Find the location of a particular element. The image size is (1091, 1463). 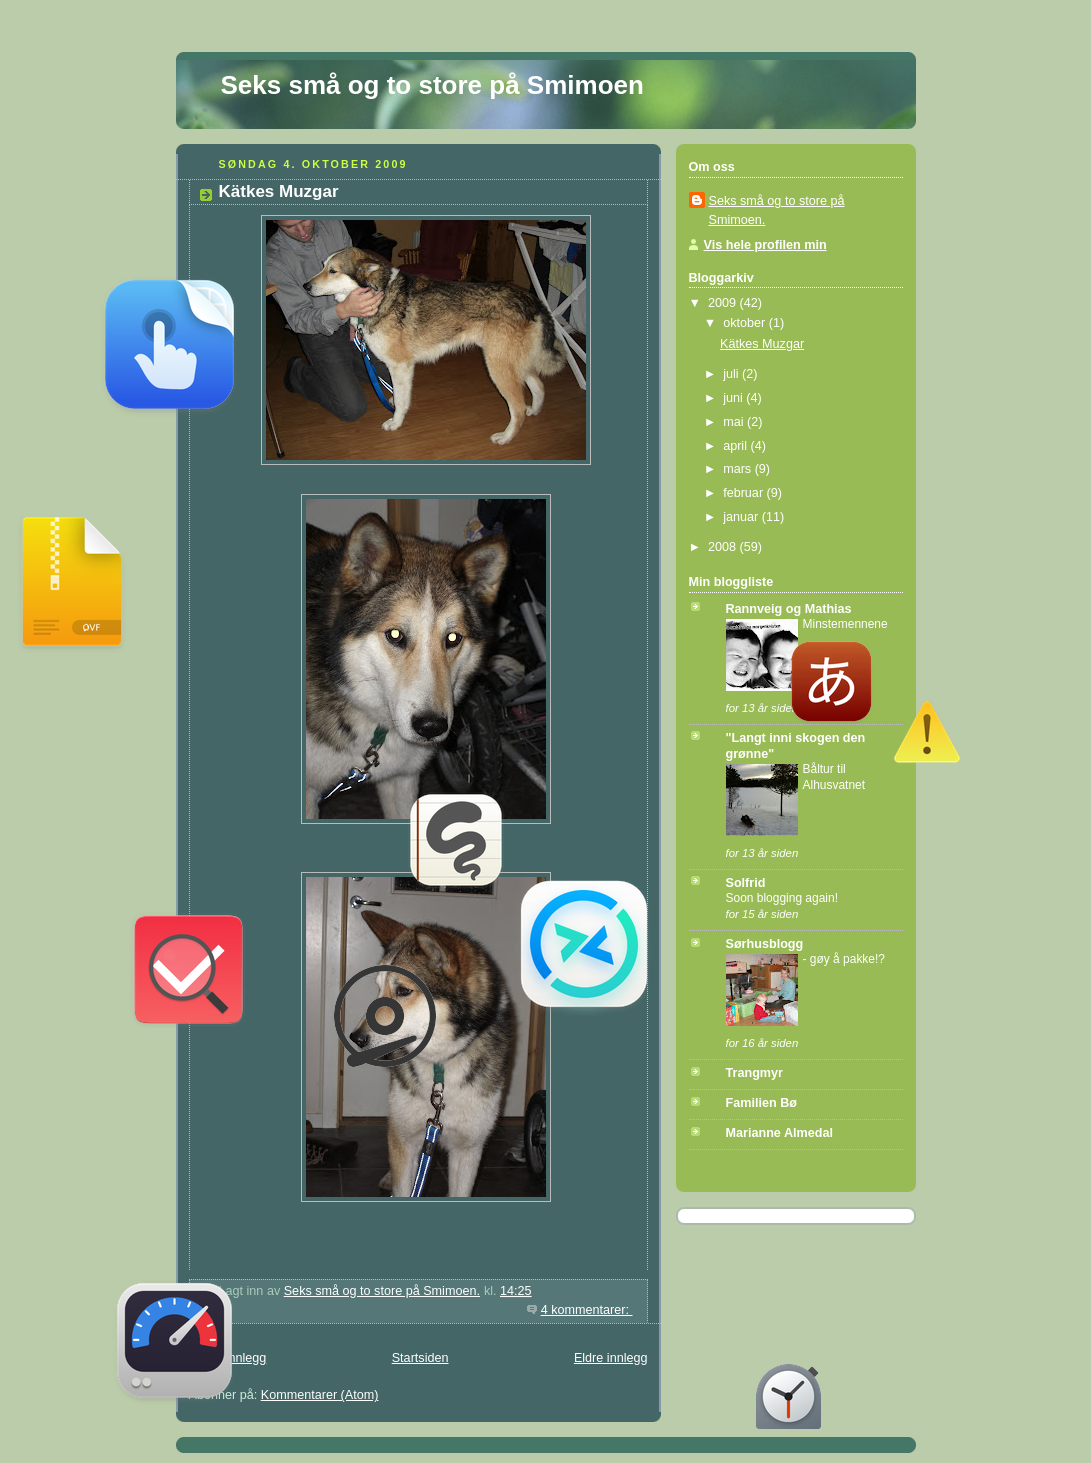

open virtualization format file for virtual machine import/export is located at coordinates (72, 584).